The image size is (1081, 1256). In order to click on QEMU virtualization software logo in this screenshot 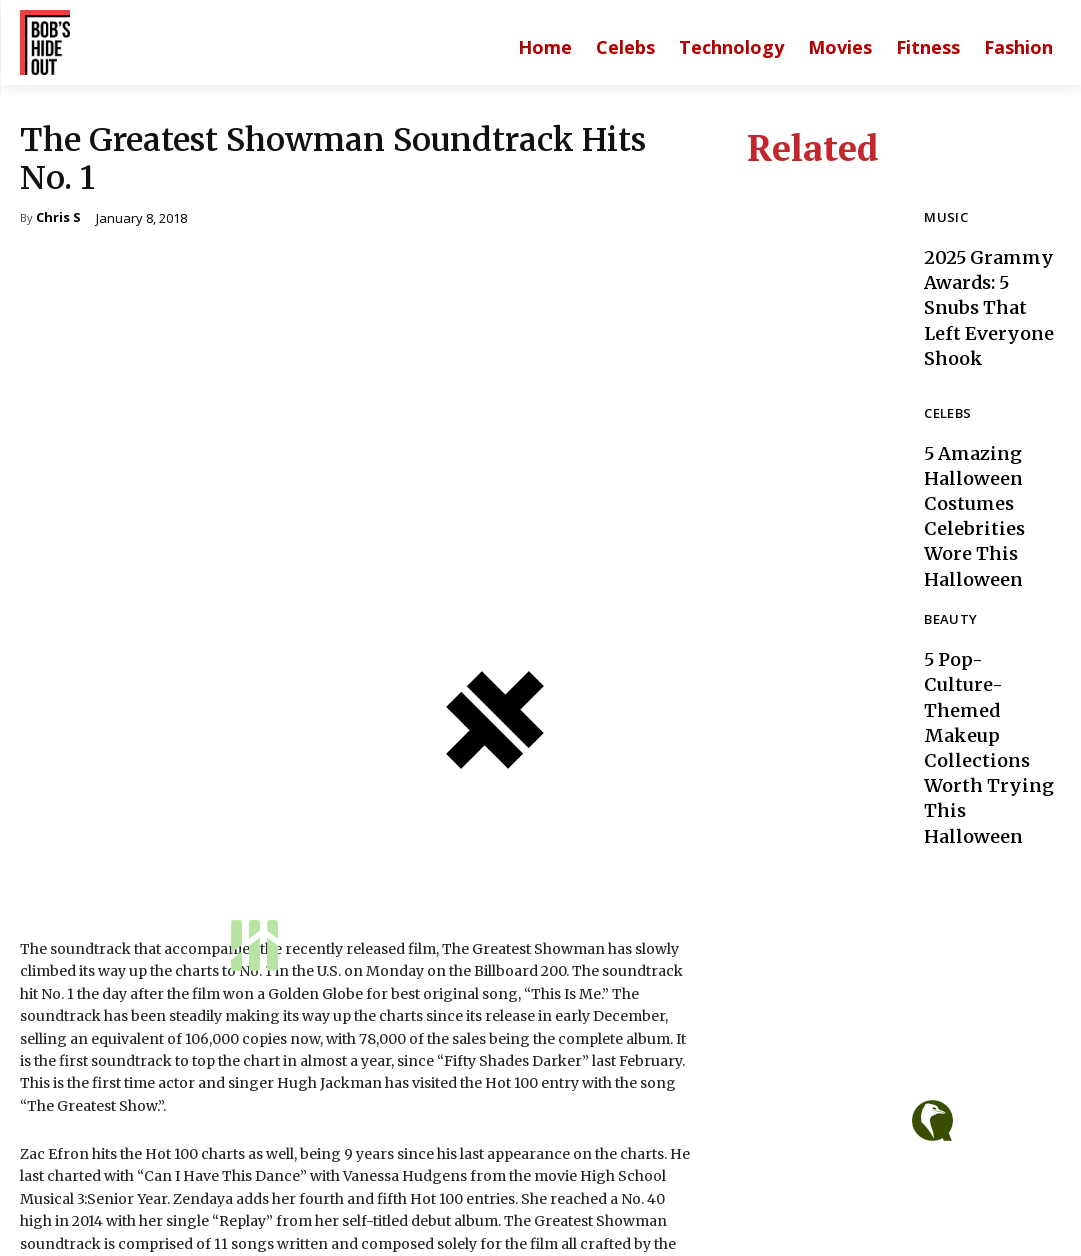, I will do `click(932, 1120)`.